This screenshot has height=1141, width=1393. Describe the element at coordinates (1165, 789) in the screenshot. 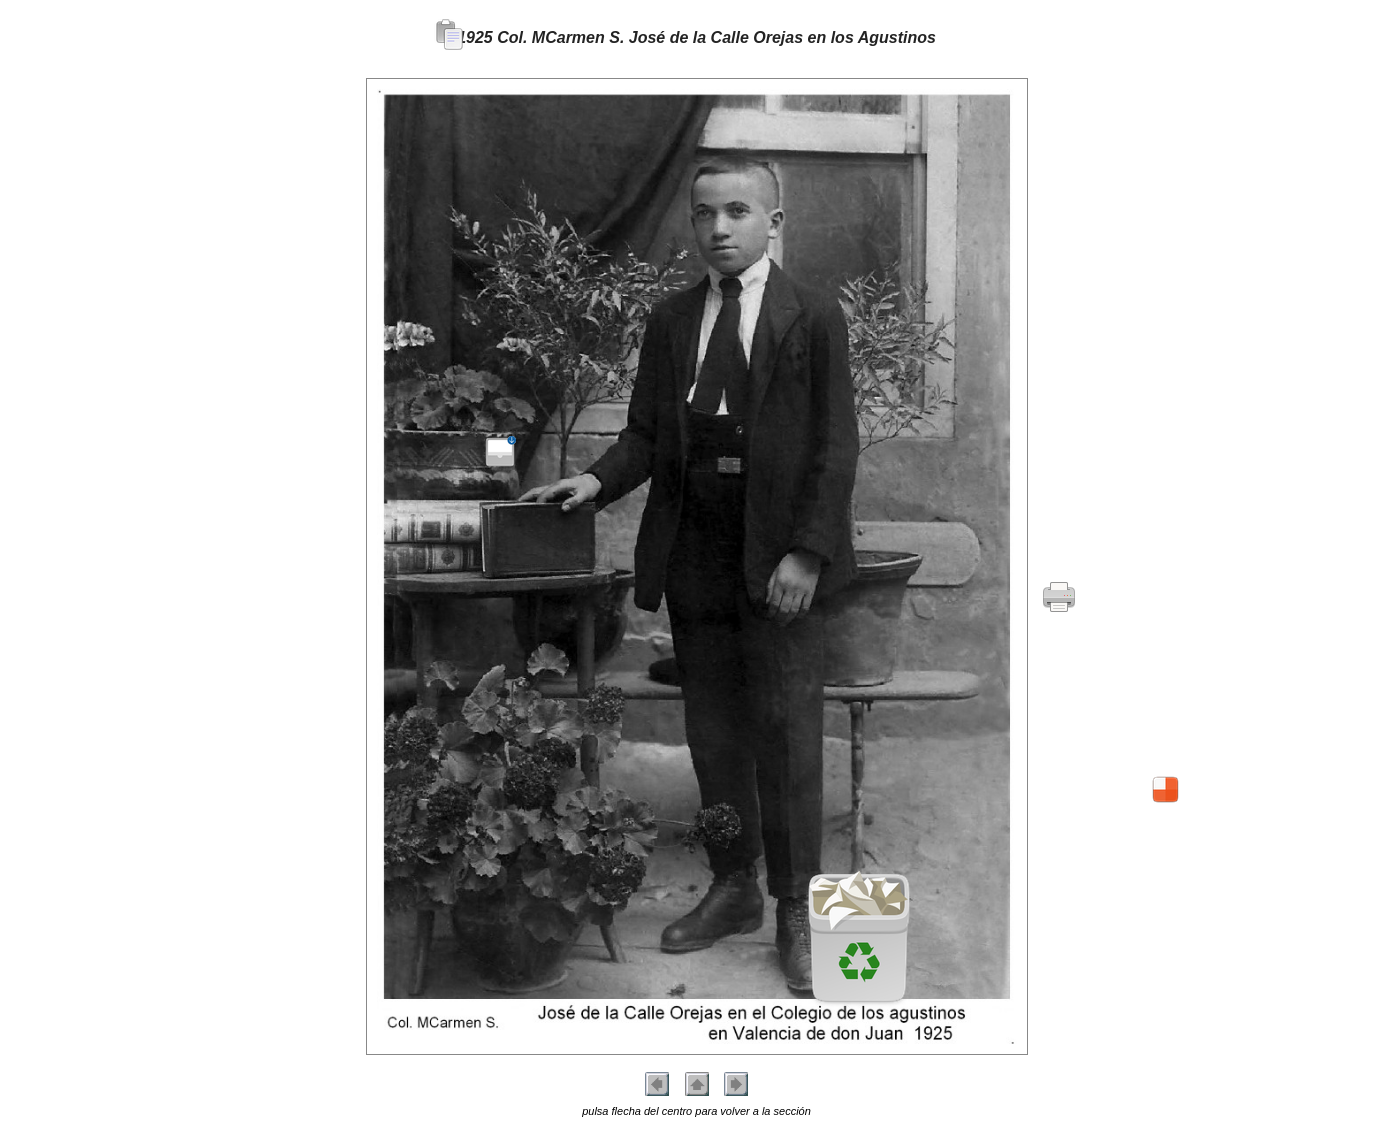

I see `switch to the top-left workspace` at that location.